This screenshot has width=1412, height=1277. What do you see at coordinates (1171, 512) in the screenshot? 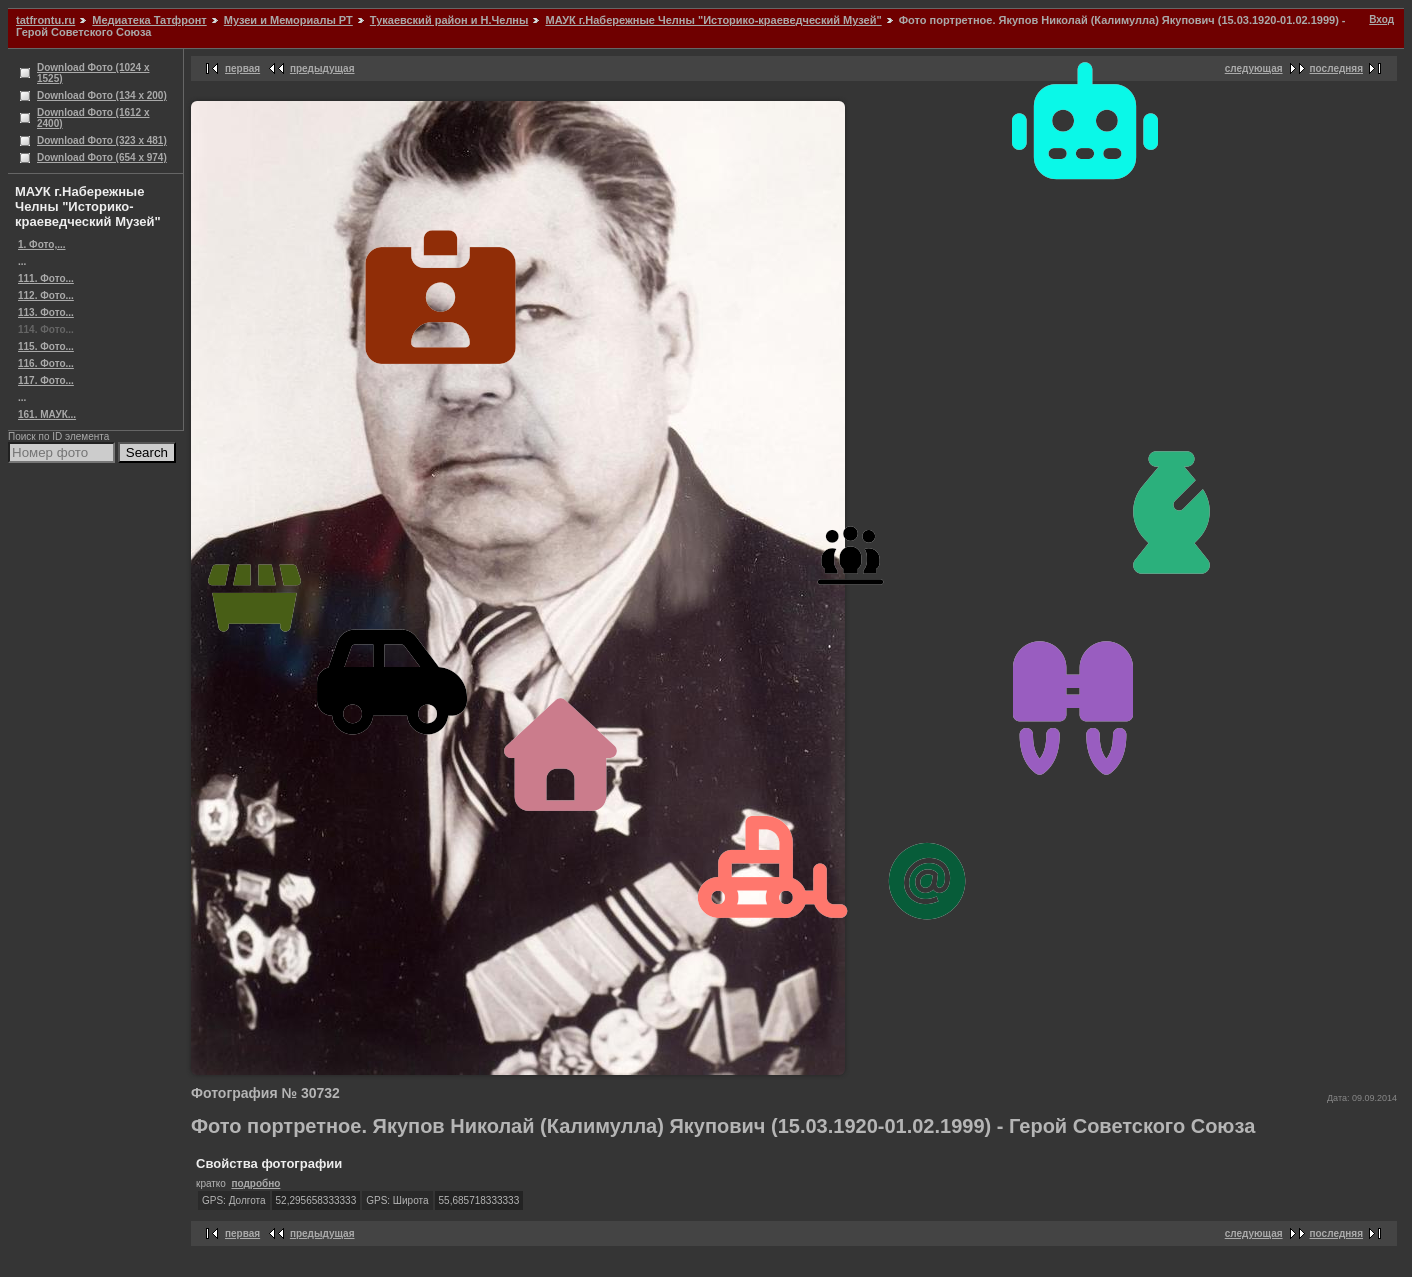
I see `represents the bishop piece in a chess game` at bounding box center [1171, 512].